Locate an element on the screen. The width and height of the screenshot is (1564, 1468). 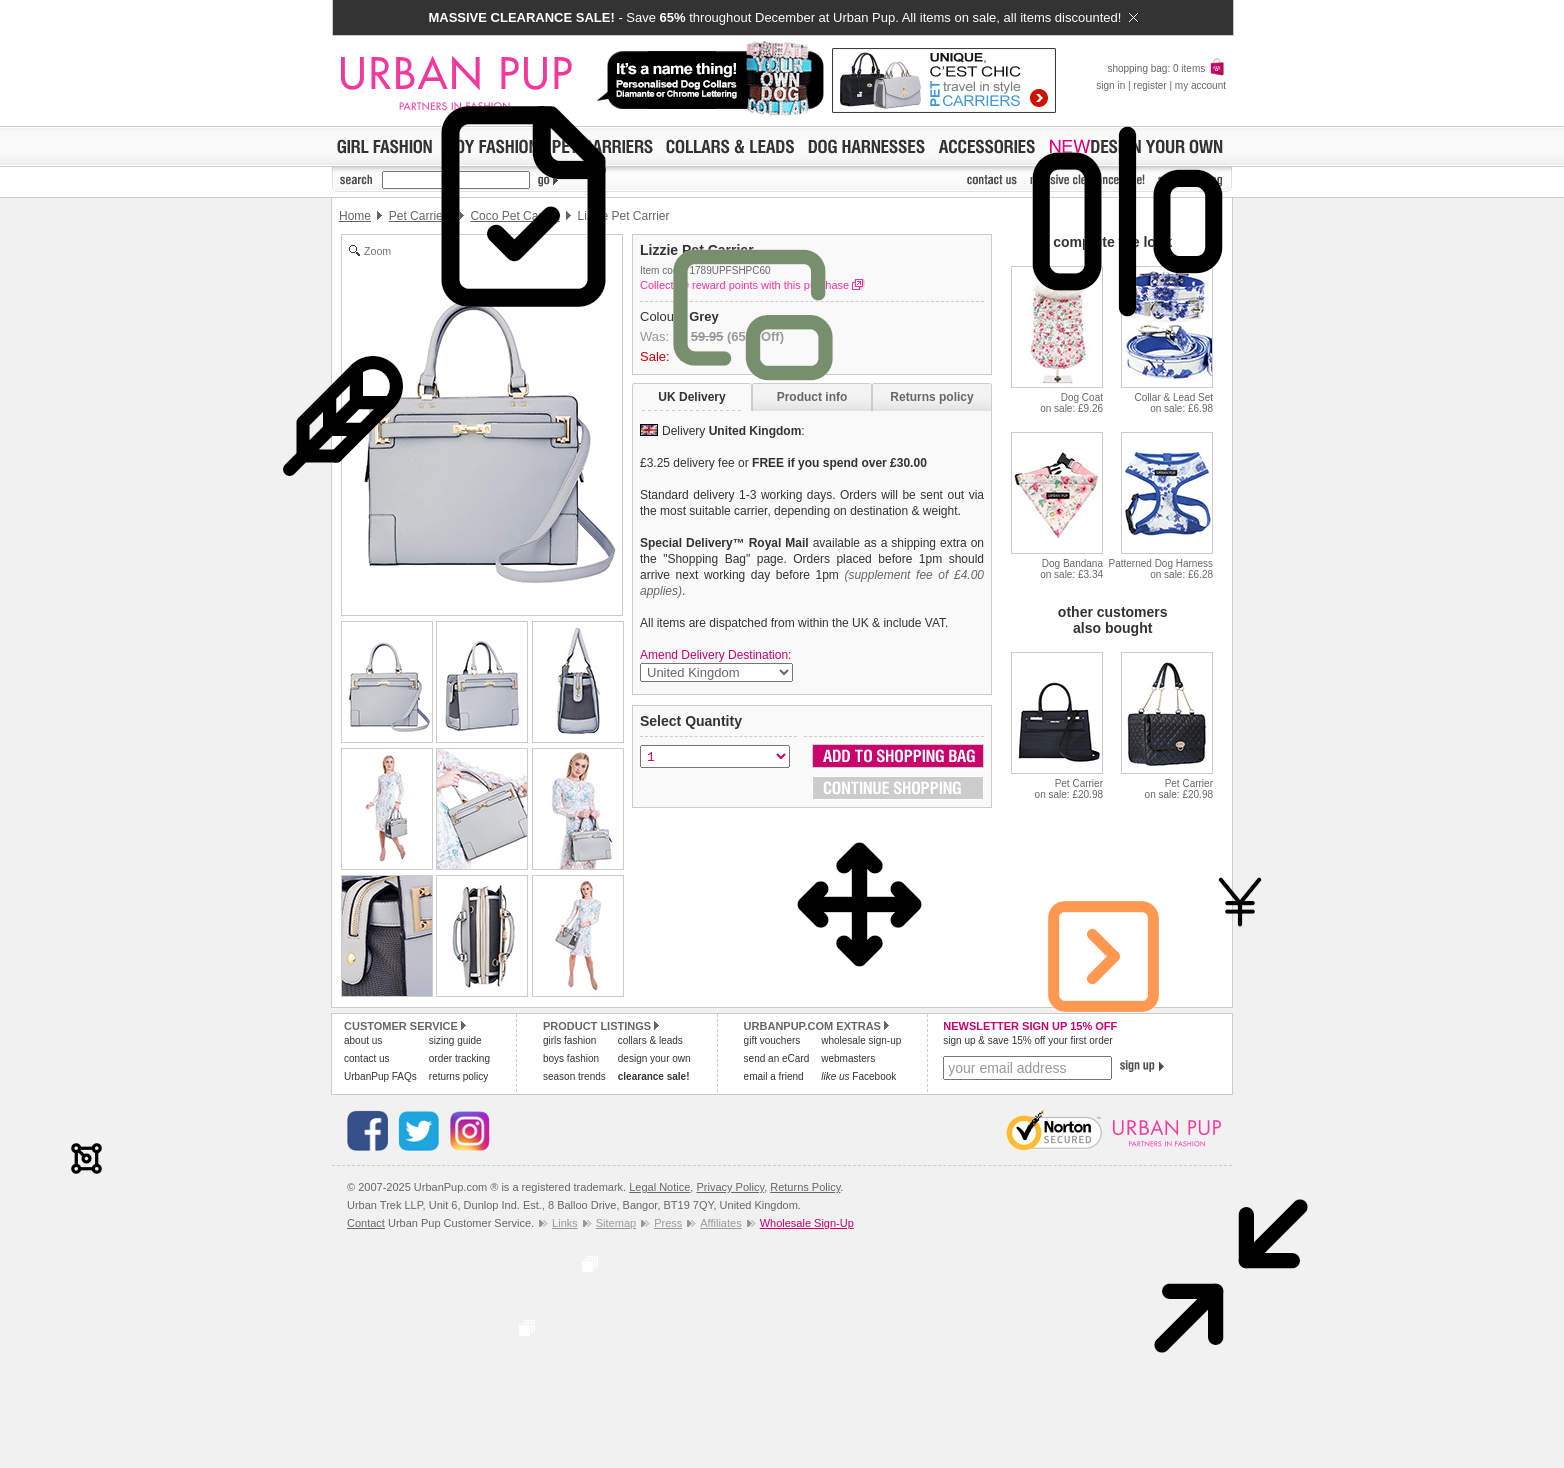
view prices in Japanese yen is located at coordinates (1240, 901).